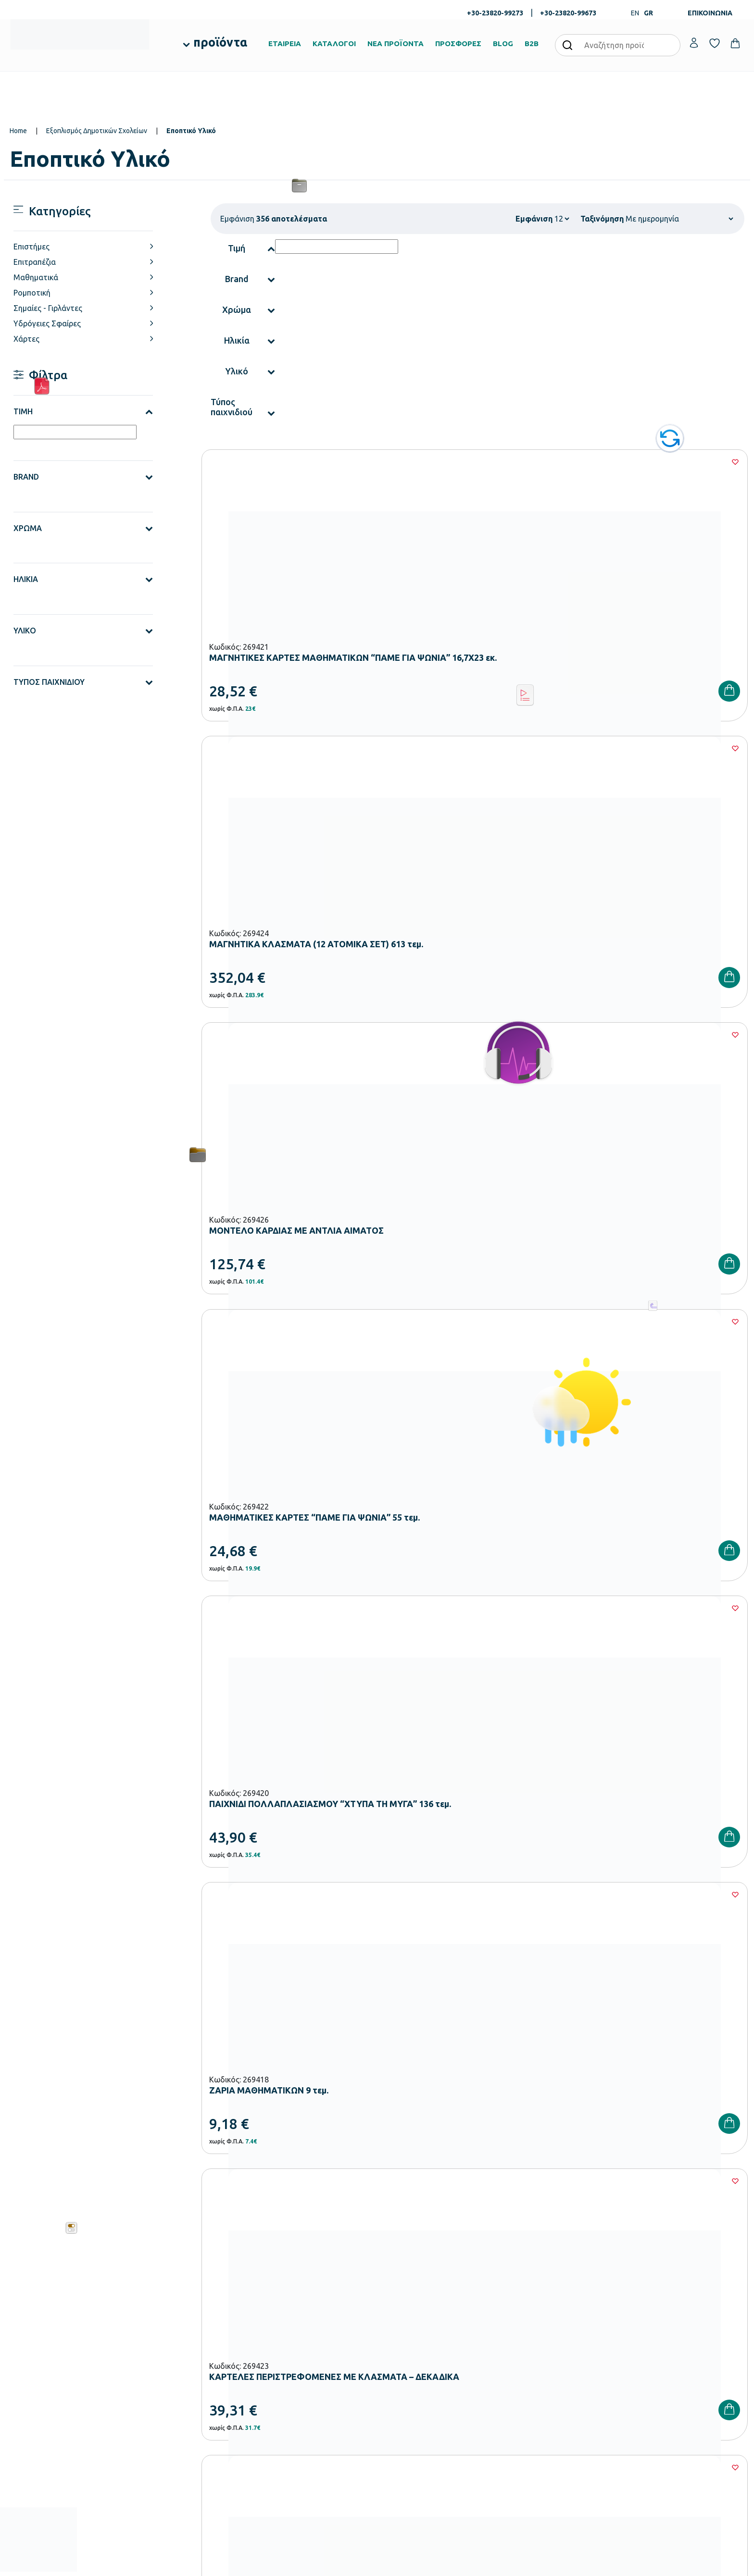 The height and width of the screenshot is (2576, 754). Describe the element at coordinates (686, 422) in the screenshot. I see `indicates content is syncing or refreshing` at that location.